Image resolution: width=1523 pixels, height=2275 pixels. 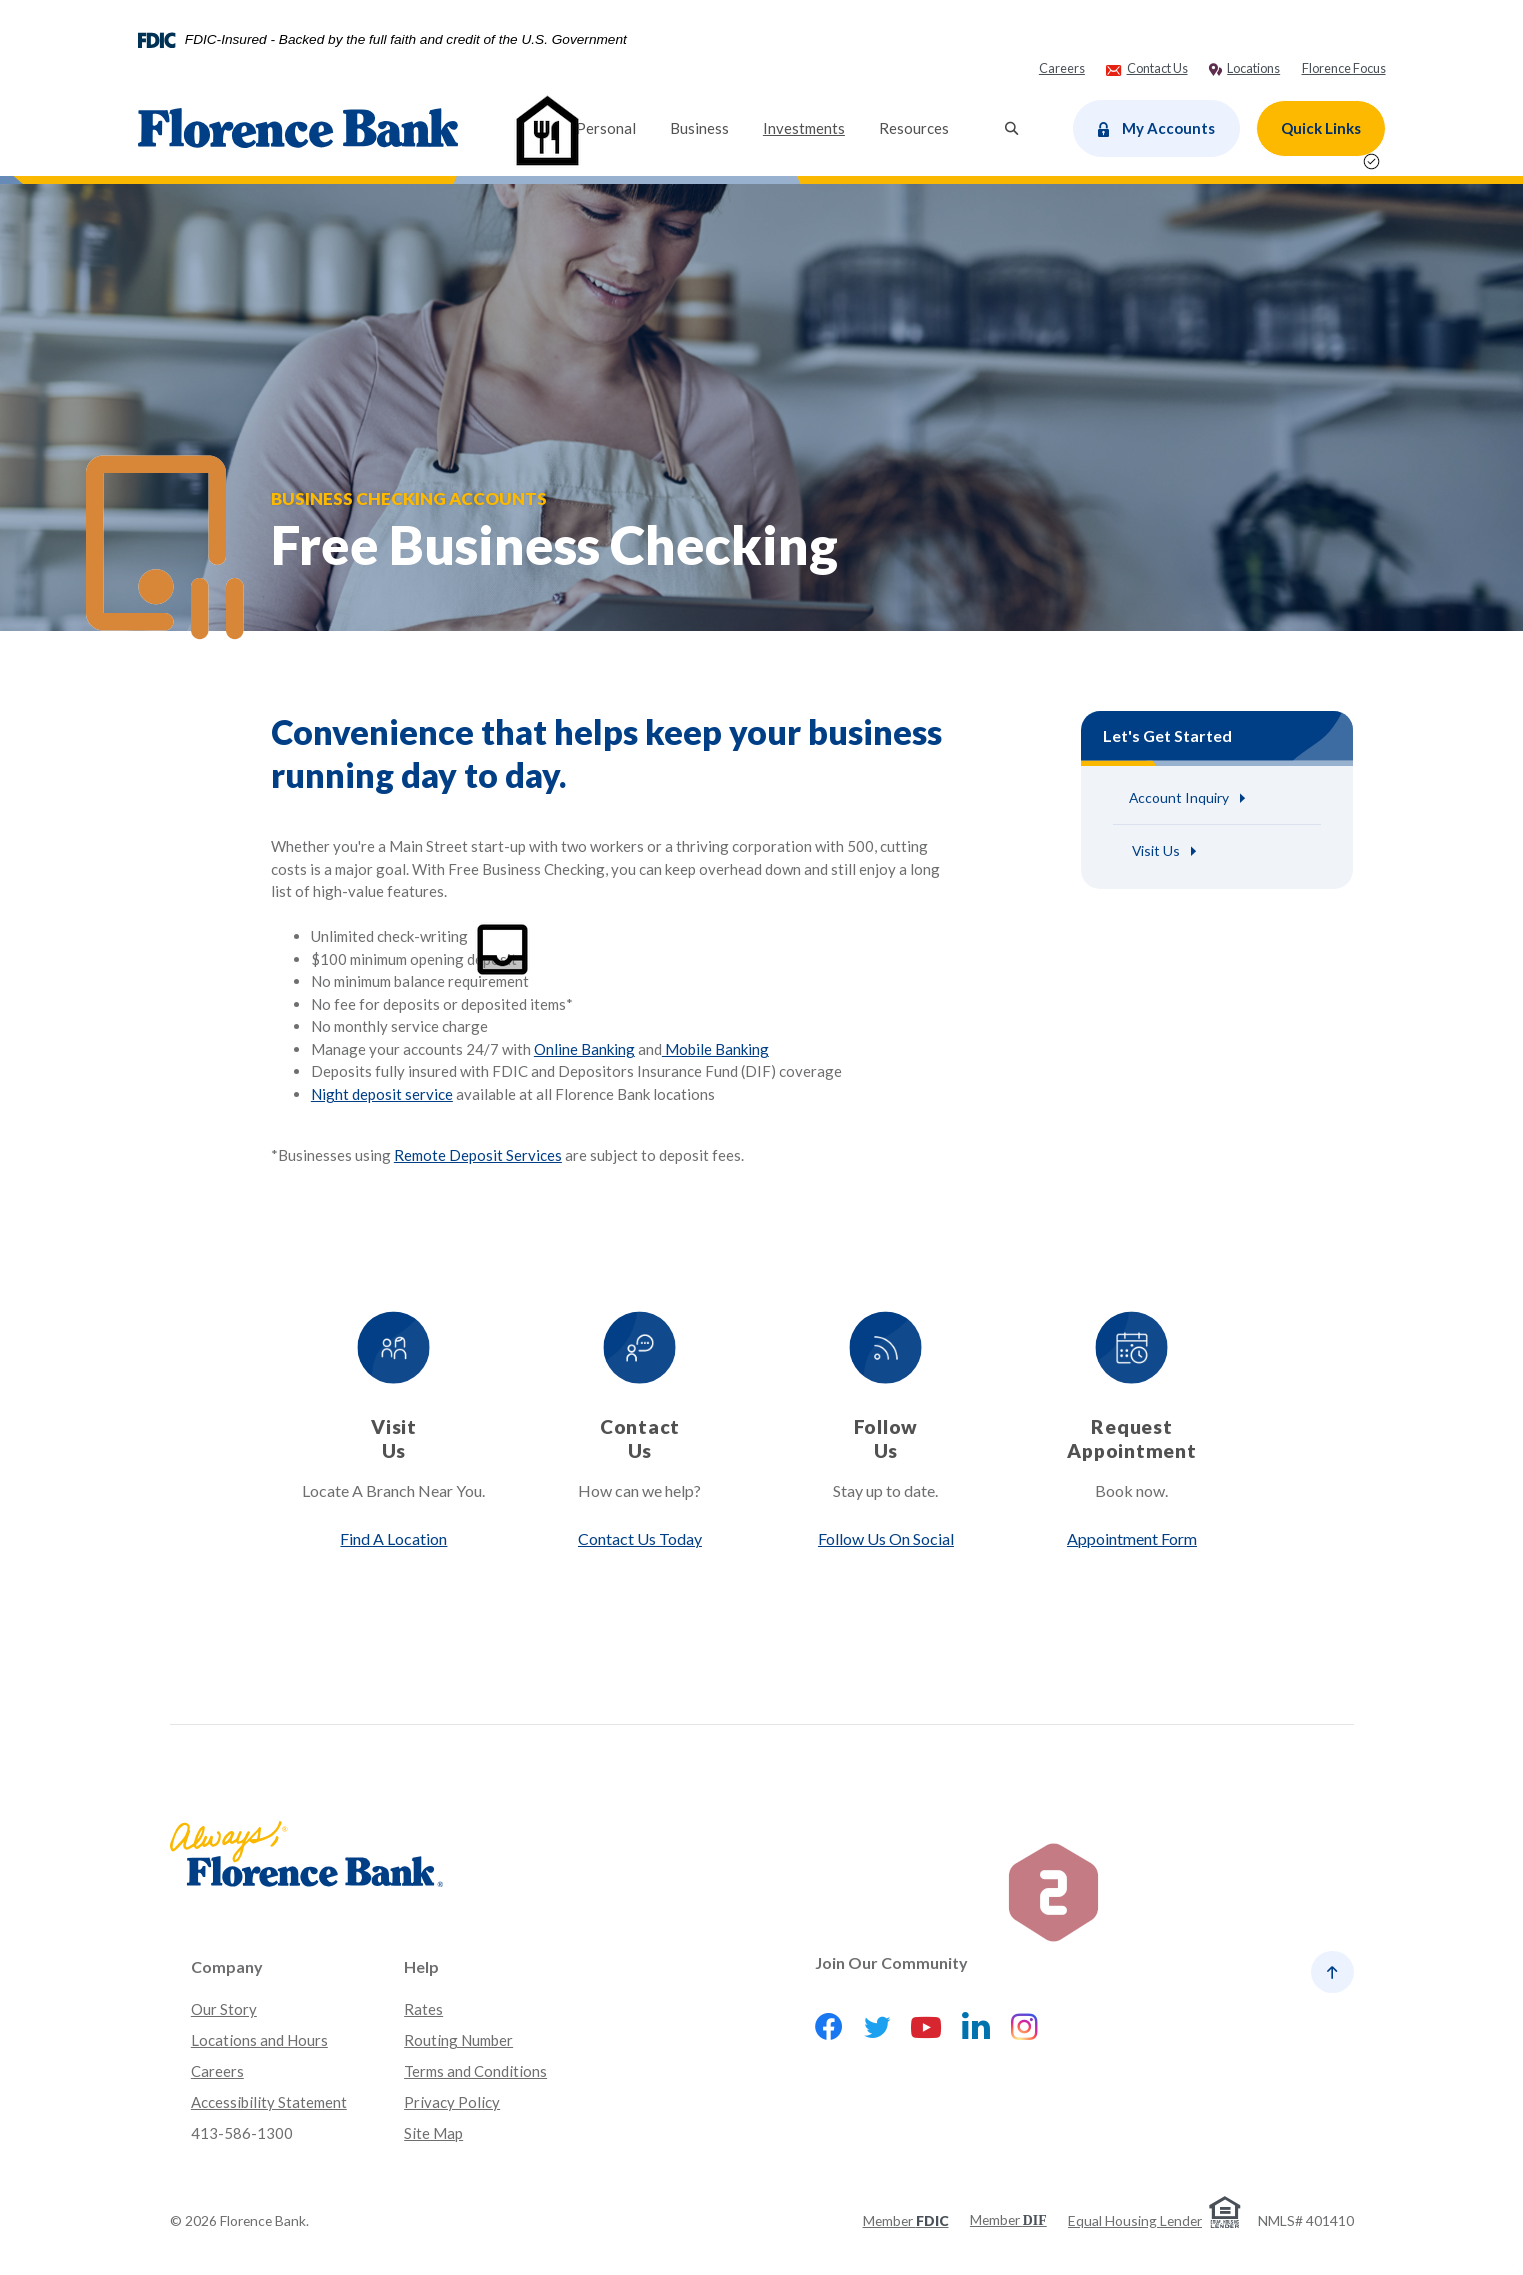 I want to click on pause media playback on tablet device, so click(x=156, y=543).